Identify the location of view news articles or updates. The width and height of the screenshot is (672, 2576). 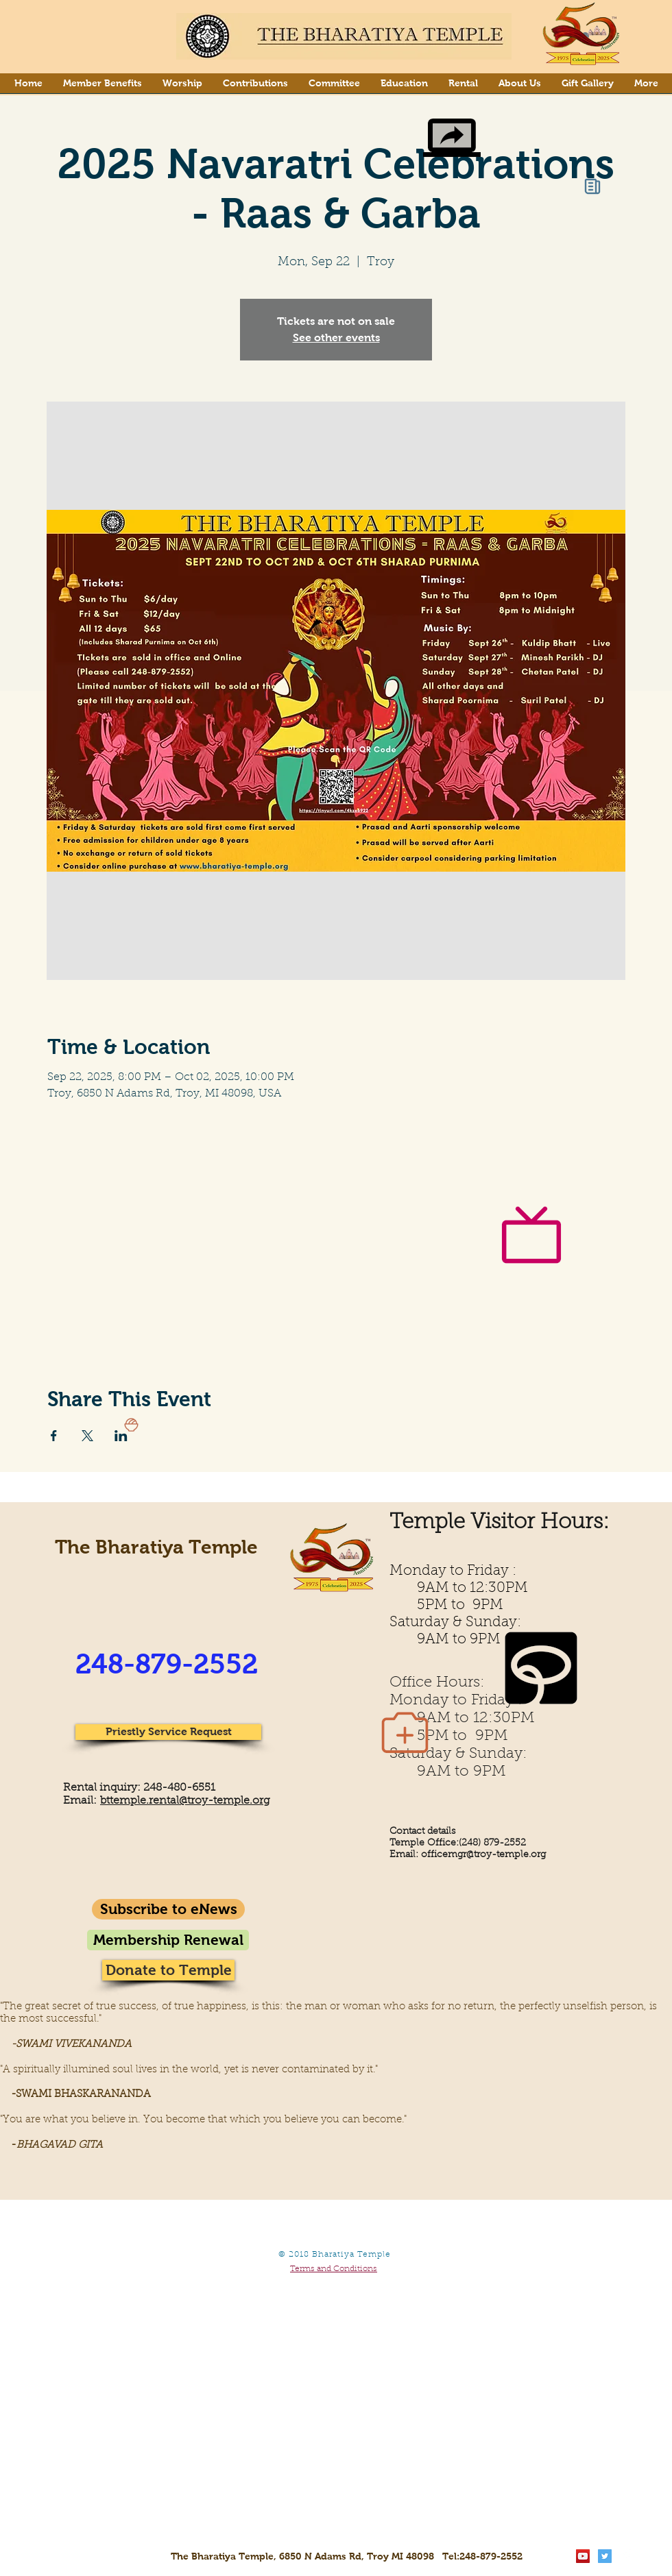
(592, 186).